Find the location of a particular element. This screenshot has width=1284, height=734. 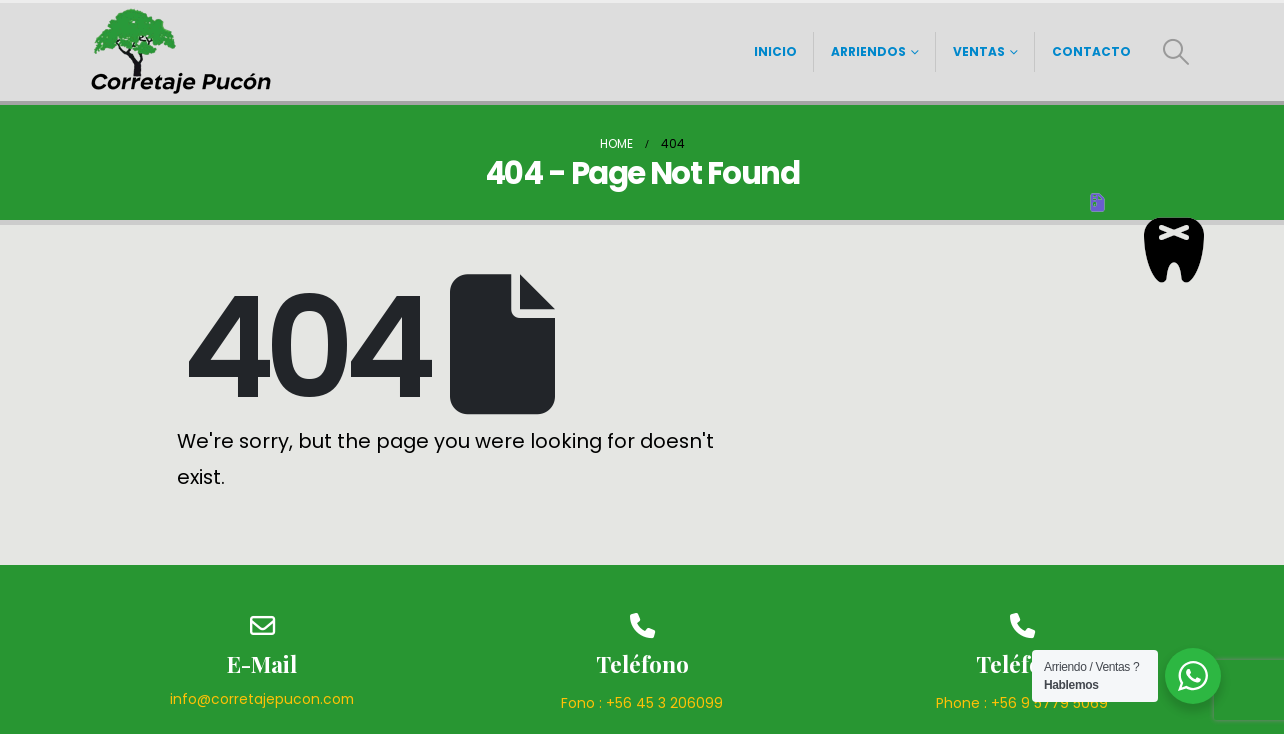

access dental health information is located at coordinates (1174, 250).